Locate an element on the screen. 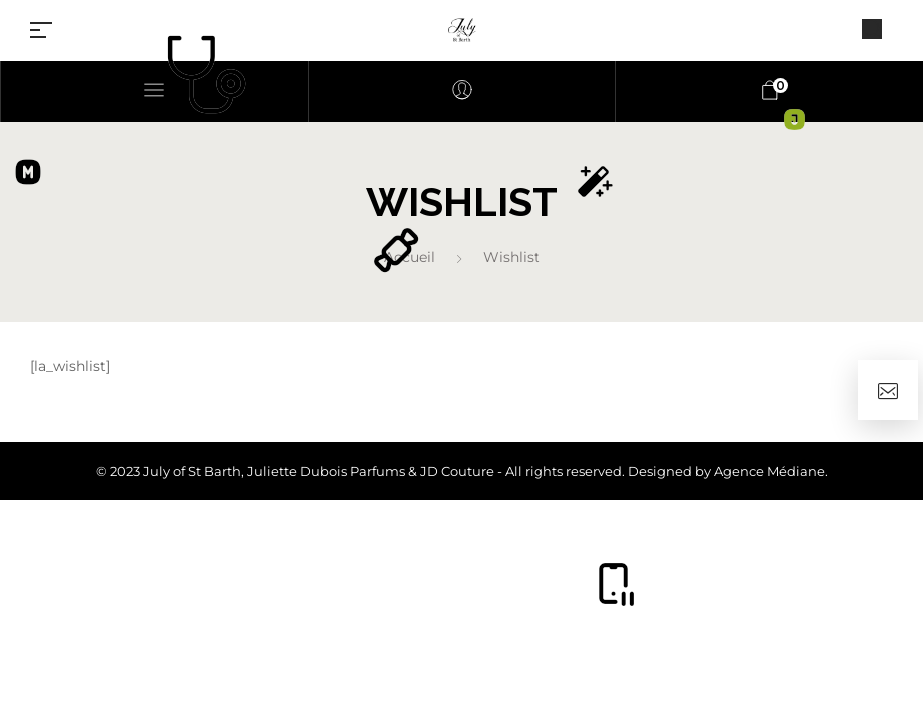  apply automatic enhancements or effects is located at coordinates (593, 181).